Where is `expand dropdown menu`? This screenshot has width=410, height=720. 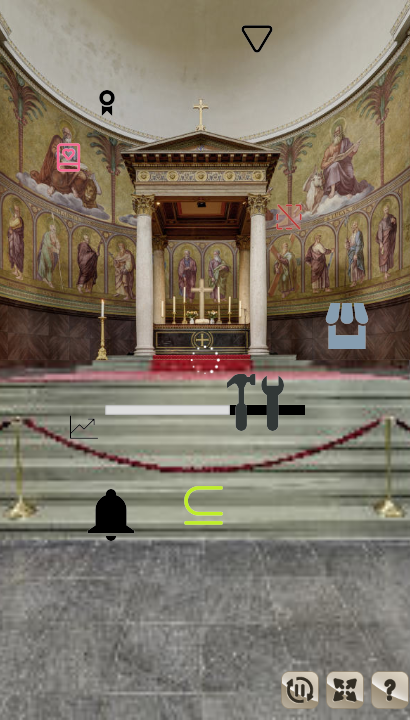 expand dropdown menu is located at coordinates (257, 38).